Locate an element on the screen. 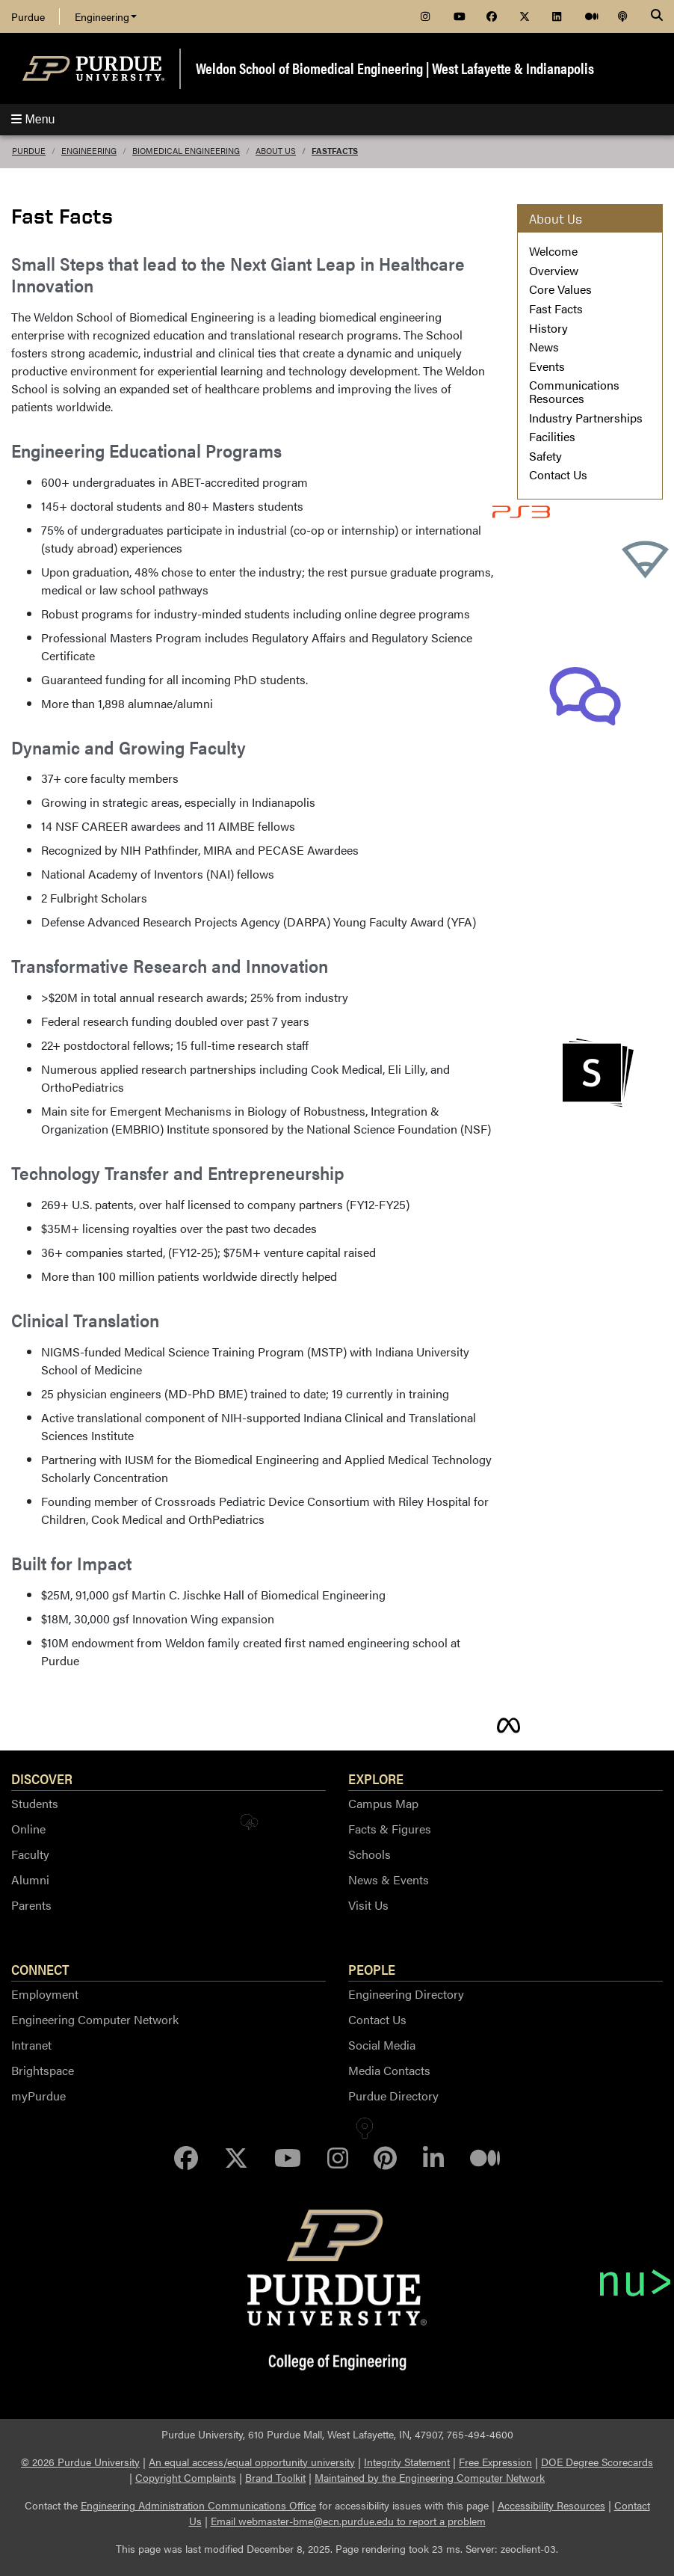 This screenshot has height=2576, width=674. nushell application logo is located at coordinates (635, 2283).